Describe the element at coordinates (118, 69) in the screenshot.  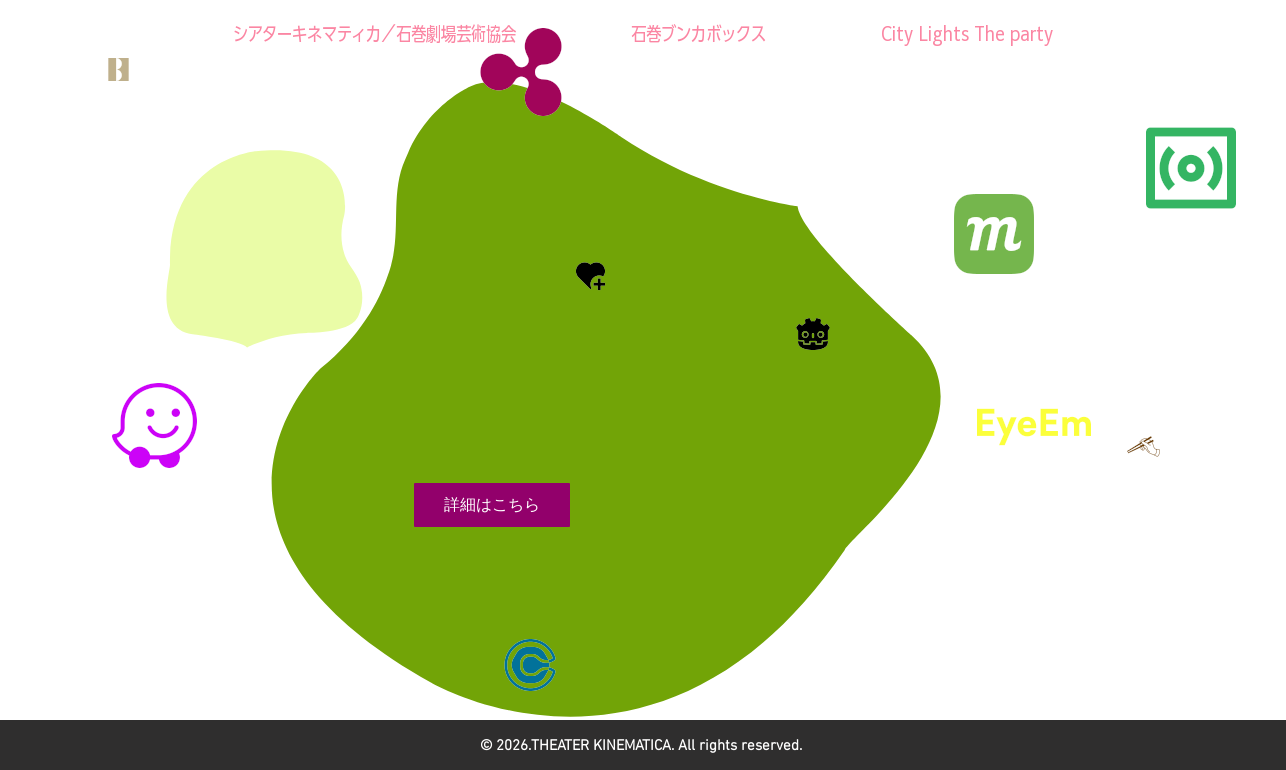
I see `open the Backstage casting app` at that location.